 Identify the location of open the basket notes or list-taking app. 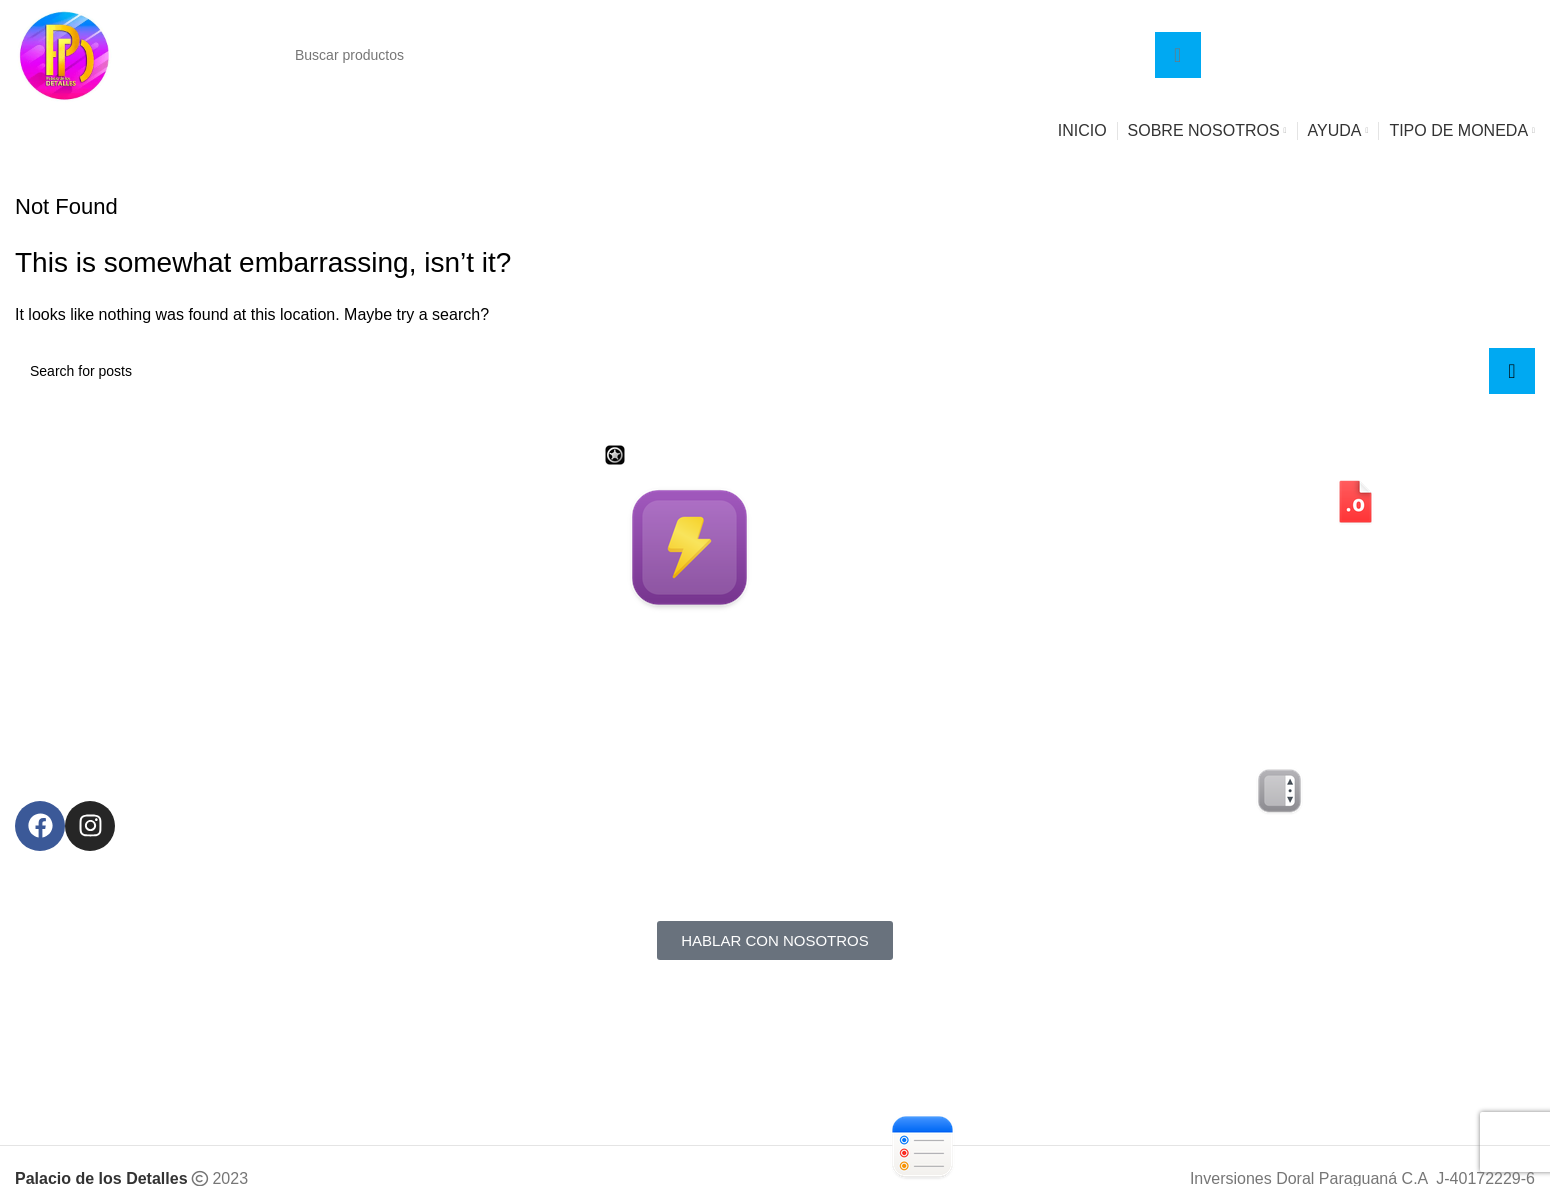
(922, 1146).